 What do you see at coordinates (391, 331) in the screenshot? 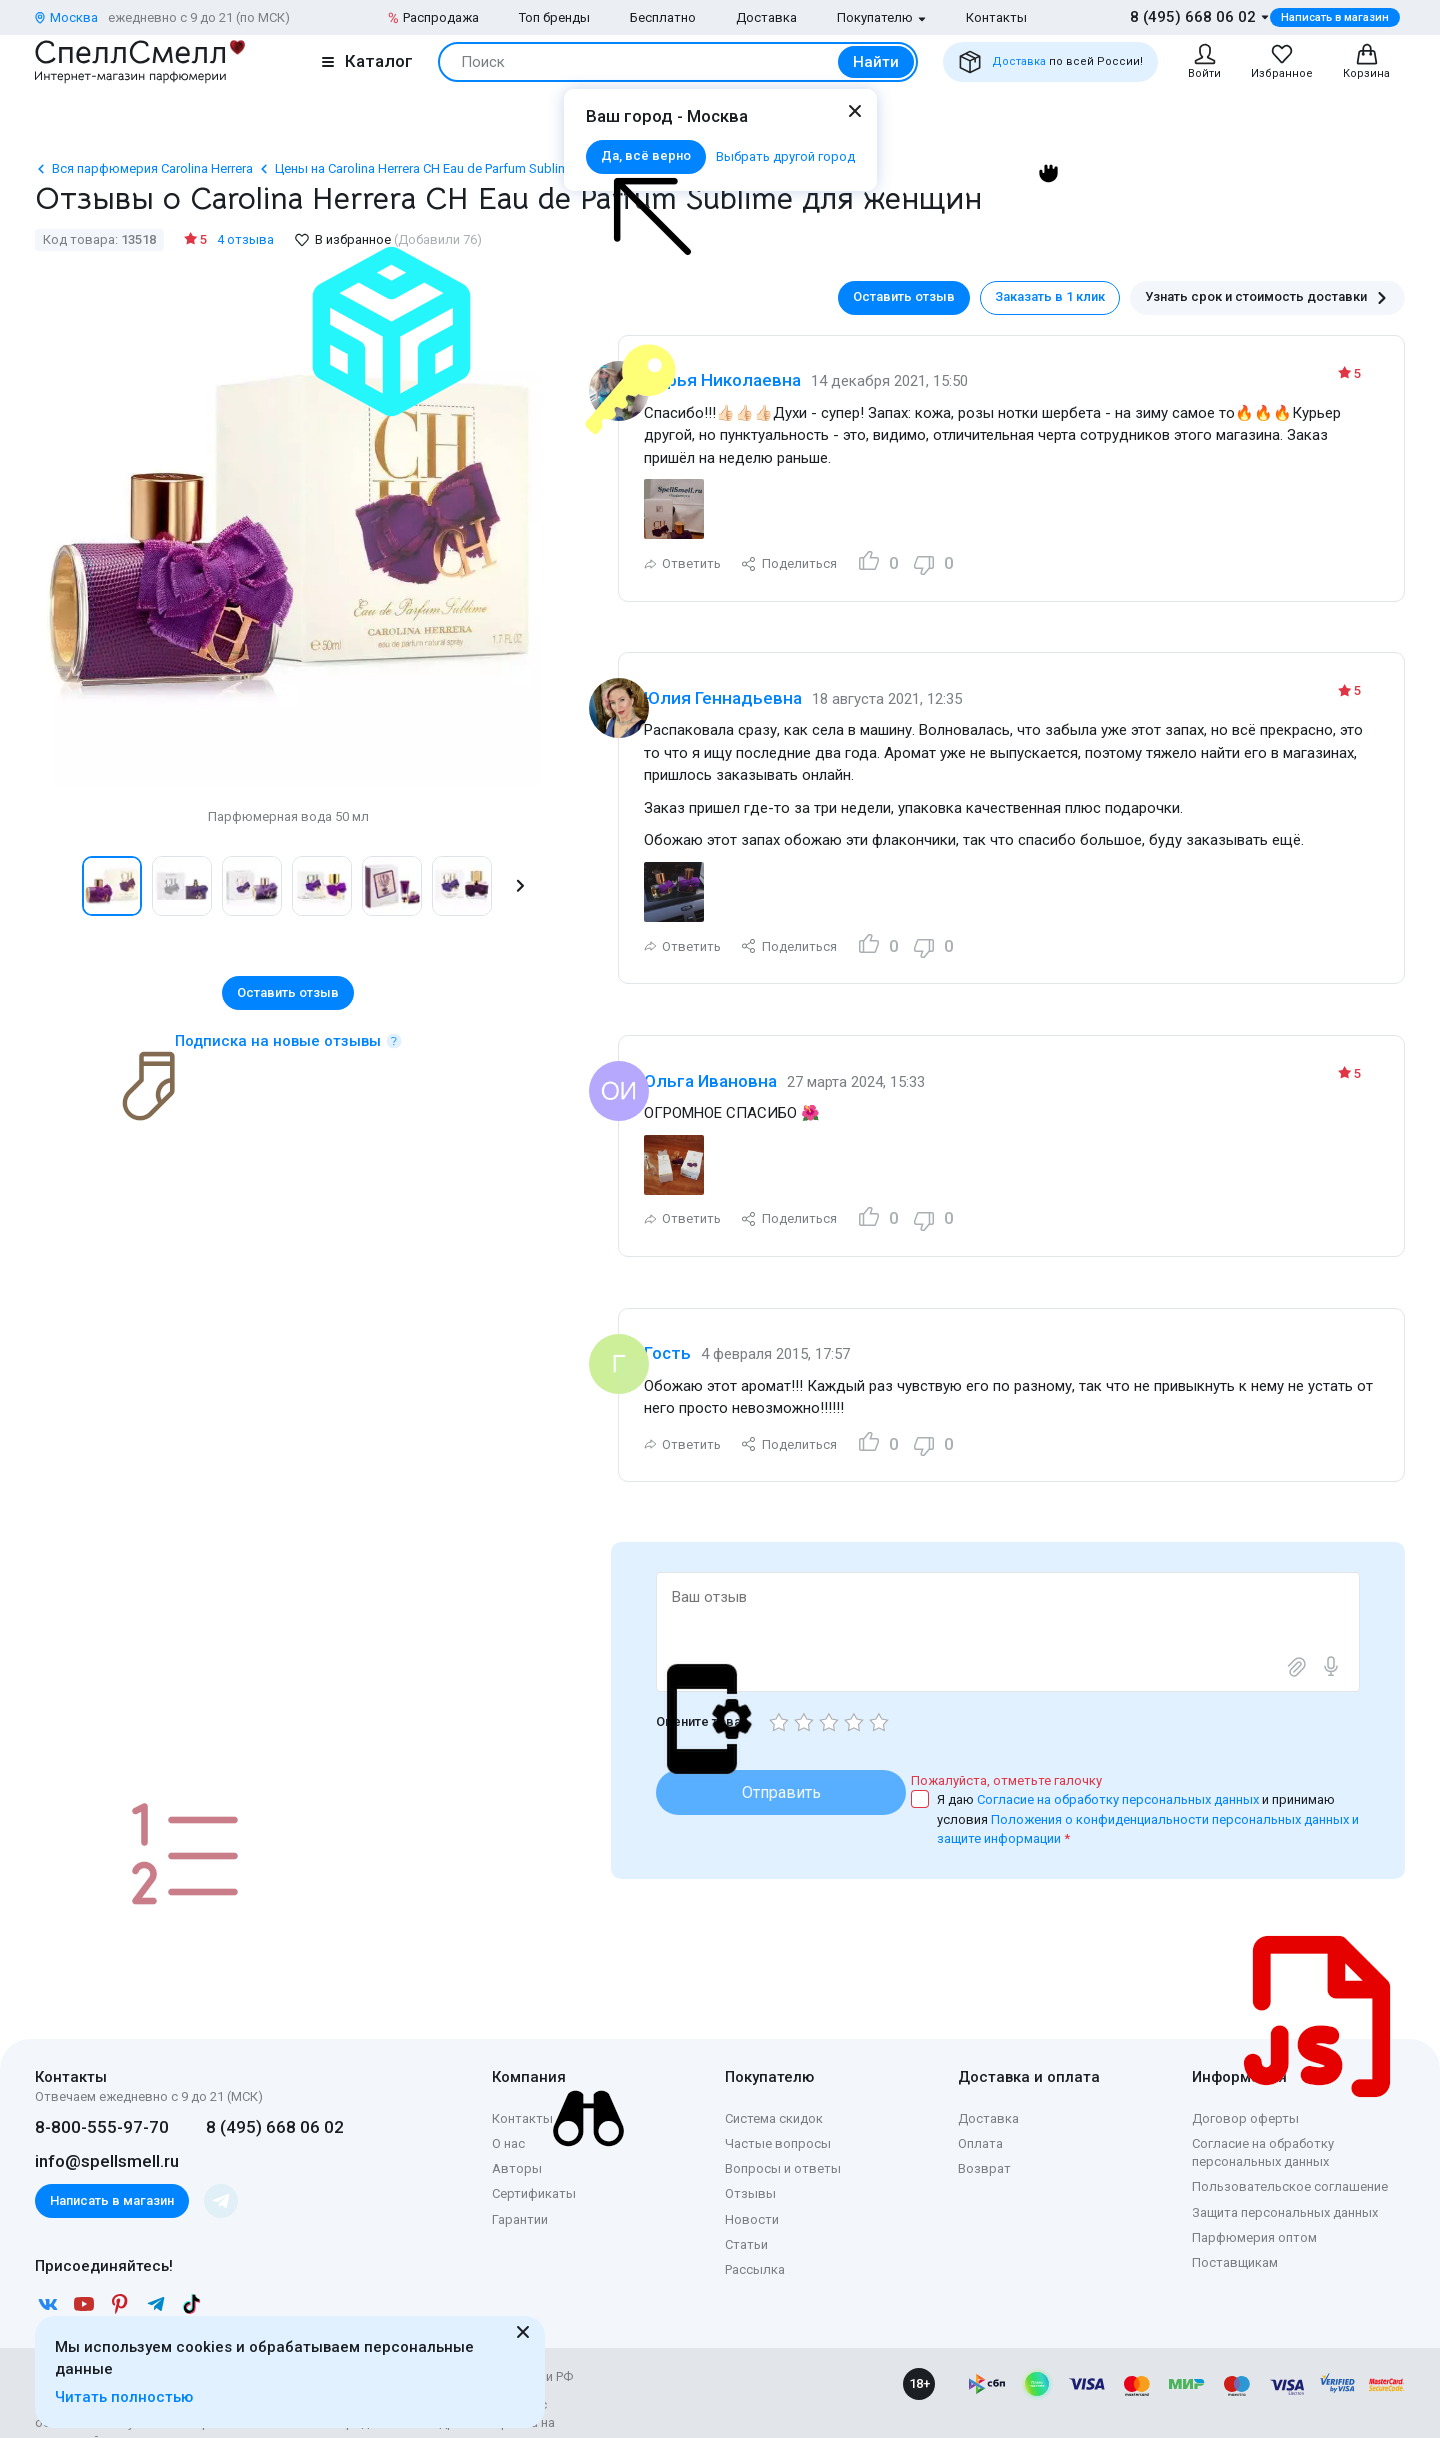
I see `open codesandbox development environment` at bounding box center [391, 331].